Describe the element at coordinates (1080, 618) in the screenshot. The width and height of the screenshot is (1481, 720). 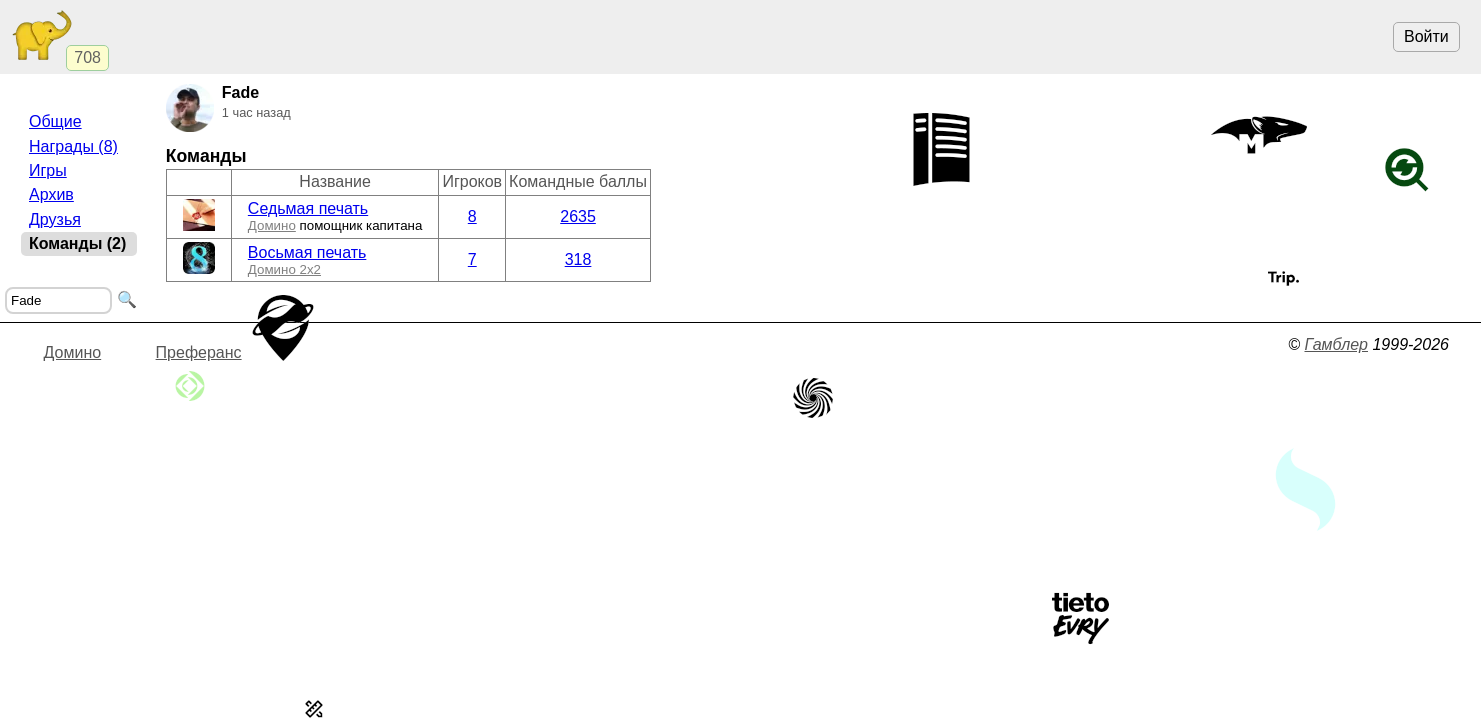
I see `visit Tietoevry website or services` at that location.